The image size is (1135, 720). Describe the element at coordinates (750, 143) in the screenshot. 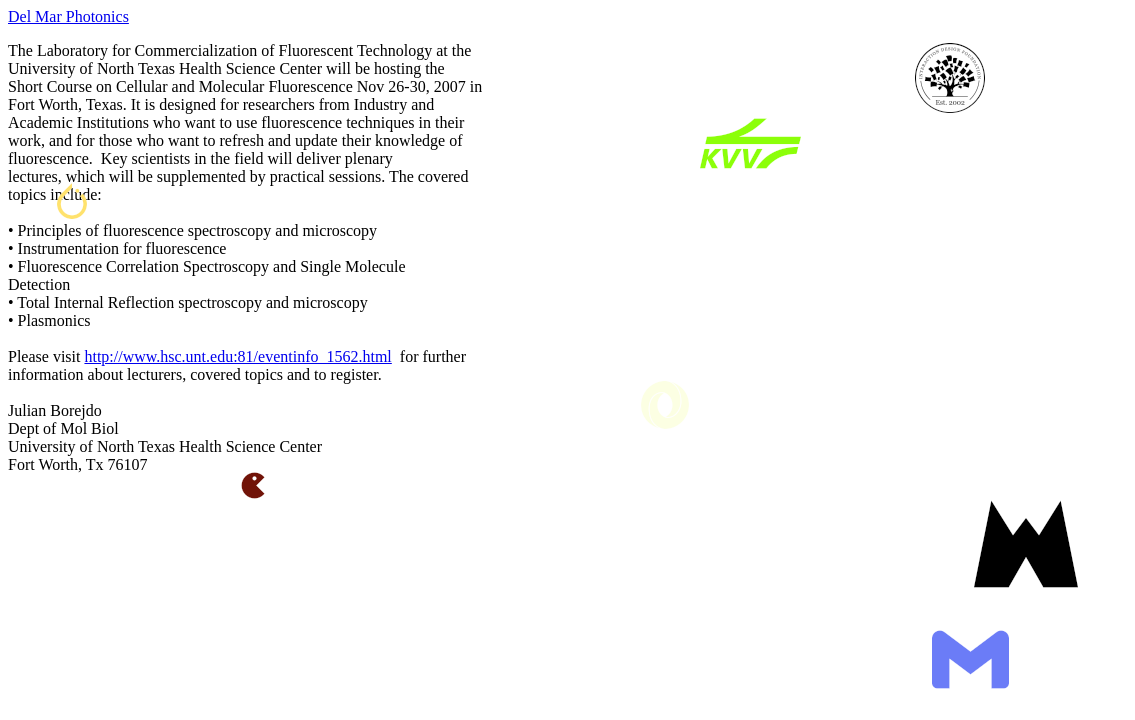

I see `karlsruher verkehrsverbund (KVV) public transit logo` at that location.